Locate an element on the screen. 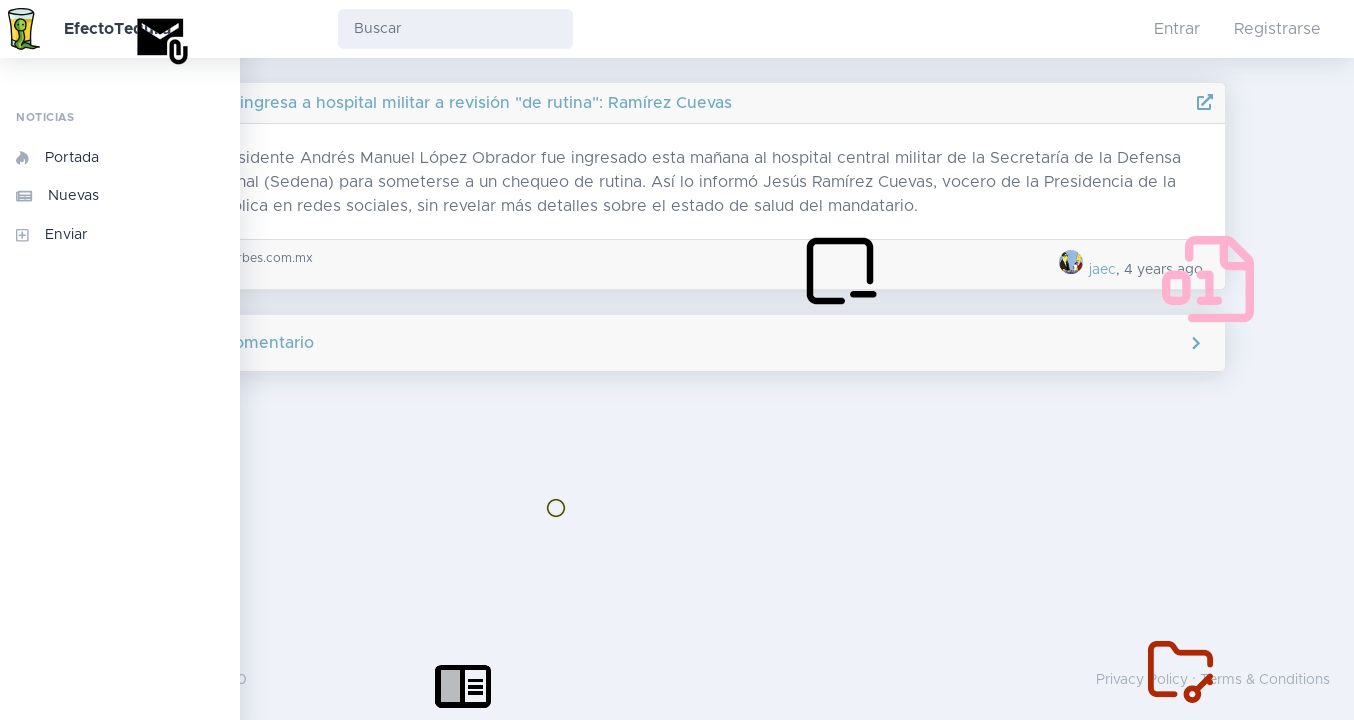 The height and width of the screenshot is (720, 1354). attach a file to an email is located at coordinates (162, 41).